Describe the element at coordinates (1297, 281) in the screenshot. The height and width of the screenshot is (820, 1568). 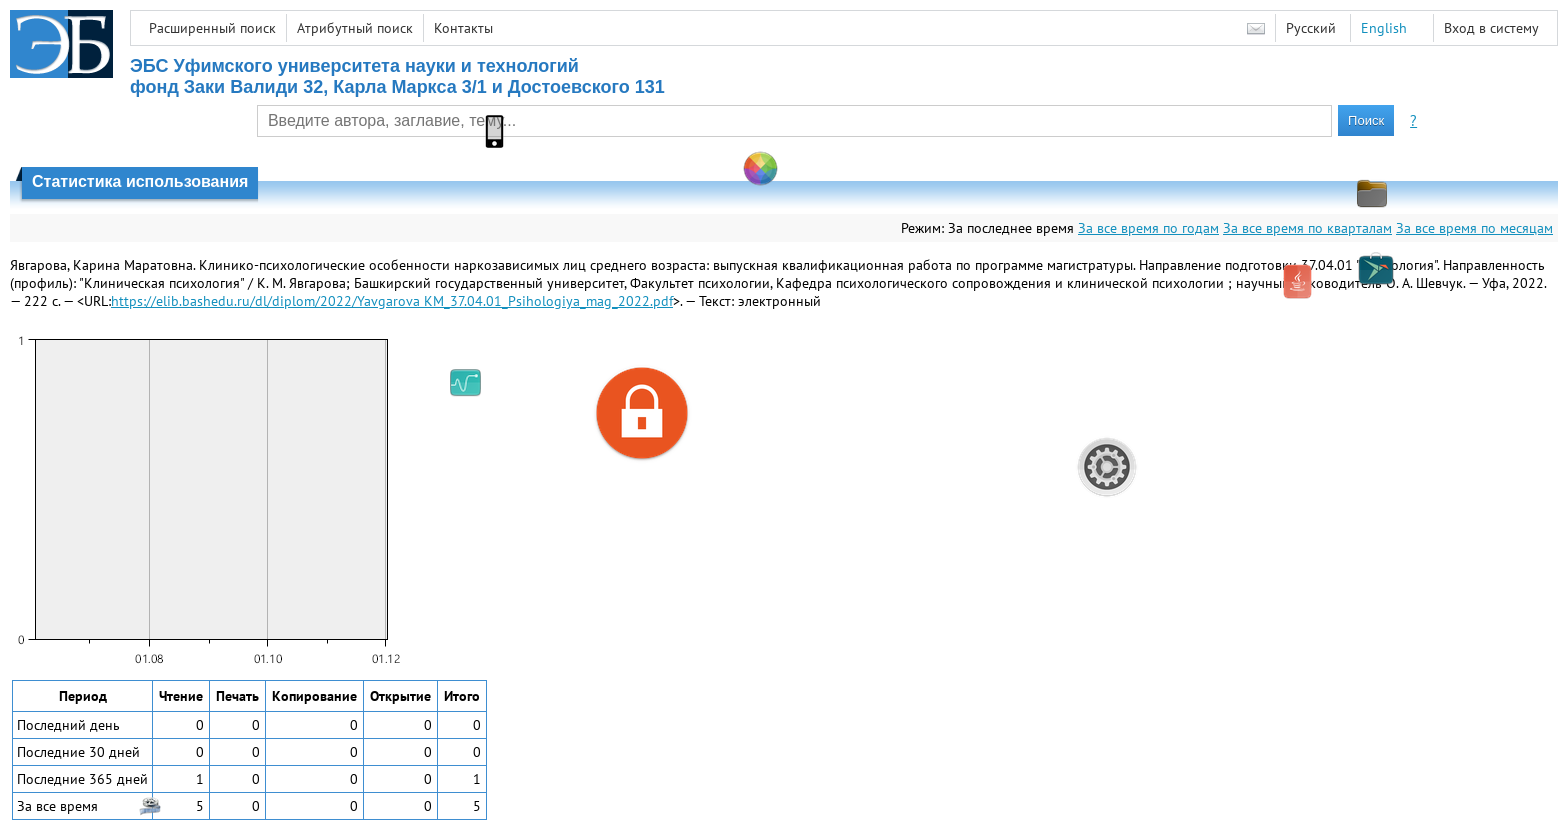
I see `java archive file (.jar)` at that location.